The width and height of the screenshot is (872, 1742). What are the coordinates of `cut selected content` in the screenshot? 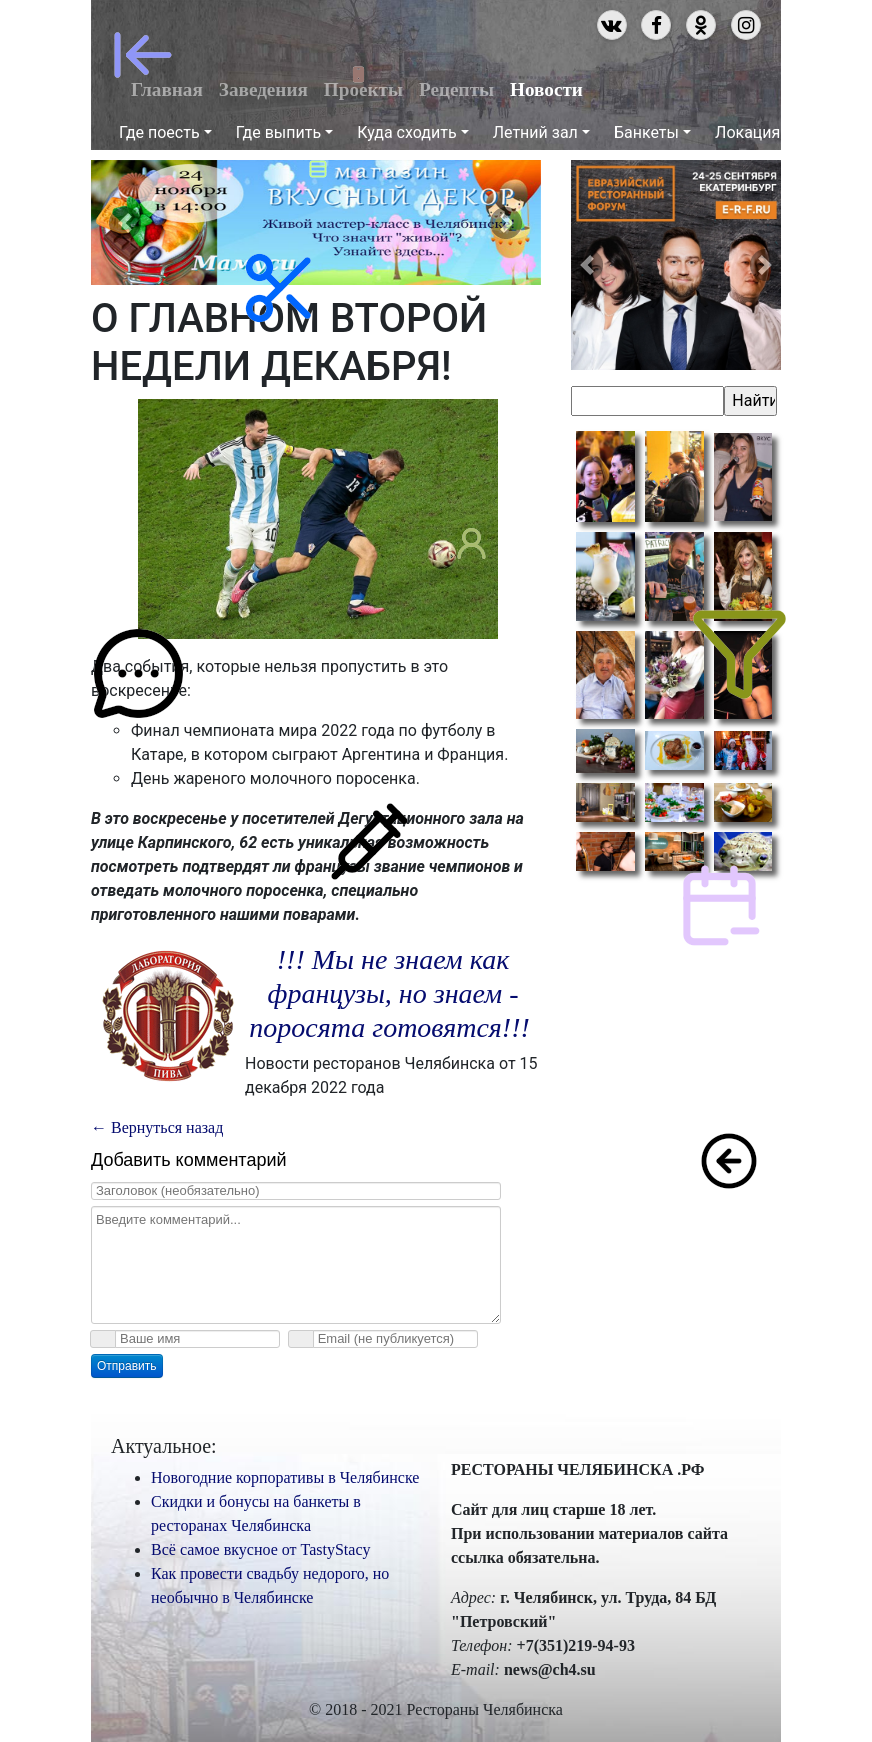 It's located at (280, 288).